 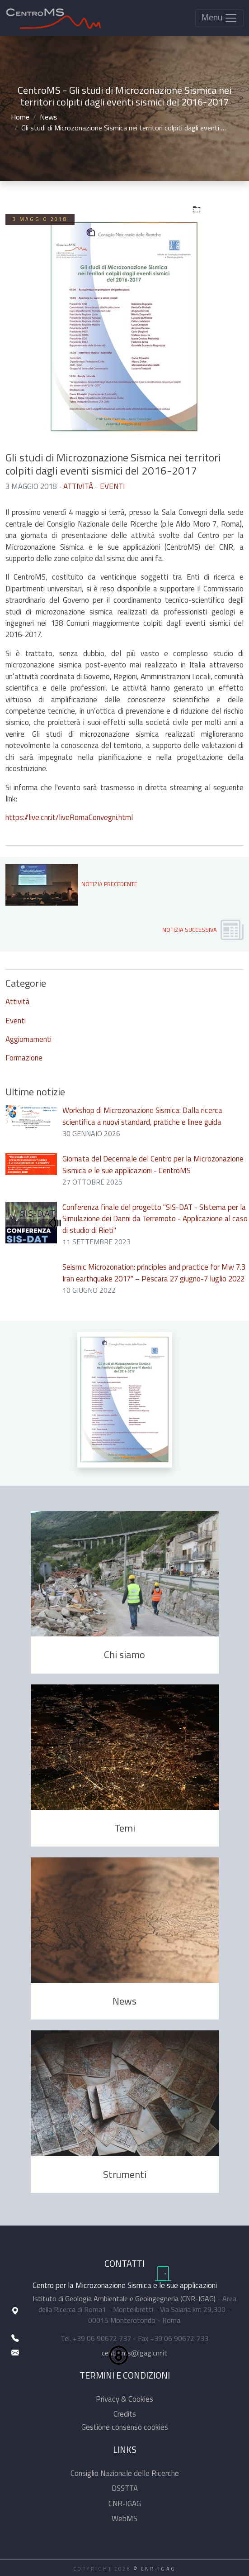 What do you see at coordinates (55, 1223) in the screenshot?
I see `go back multiple steps` at bounding box center [55, 1223].